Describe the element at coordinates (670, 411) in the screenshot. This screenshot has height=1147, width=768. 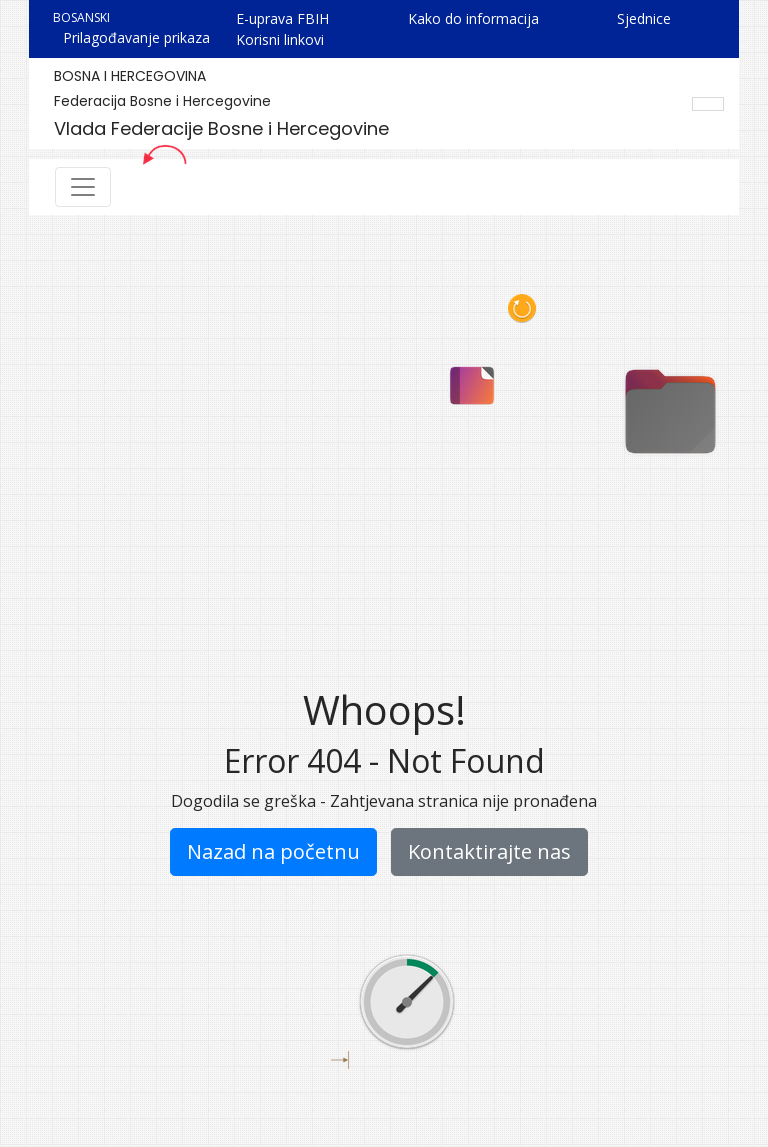
I see `open folder or directory` at that location.